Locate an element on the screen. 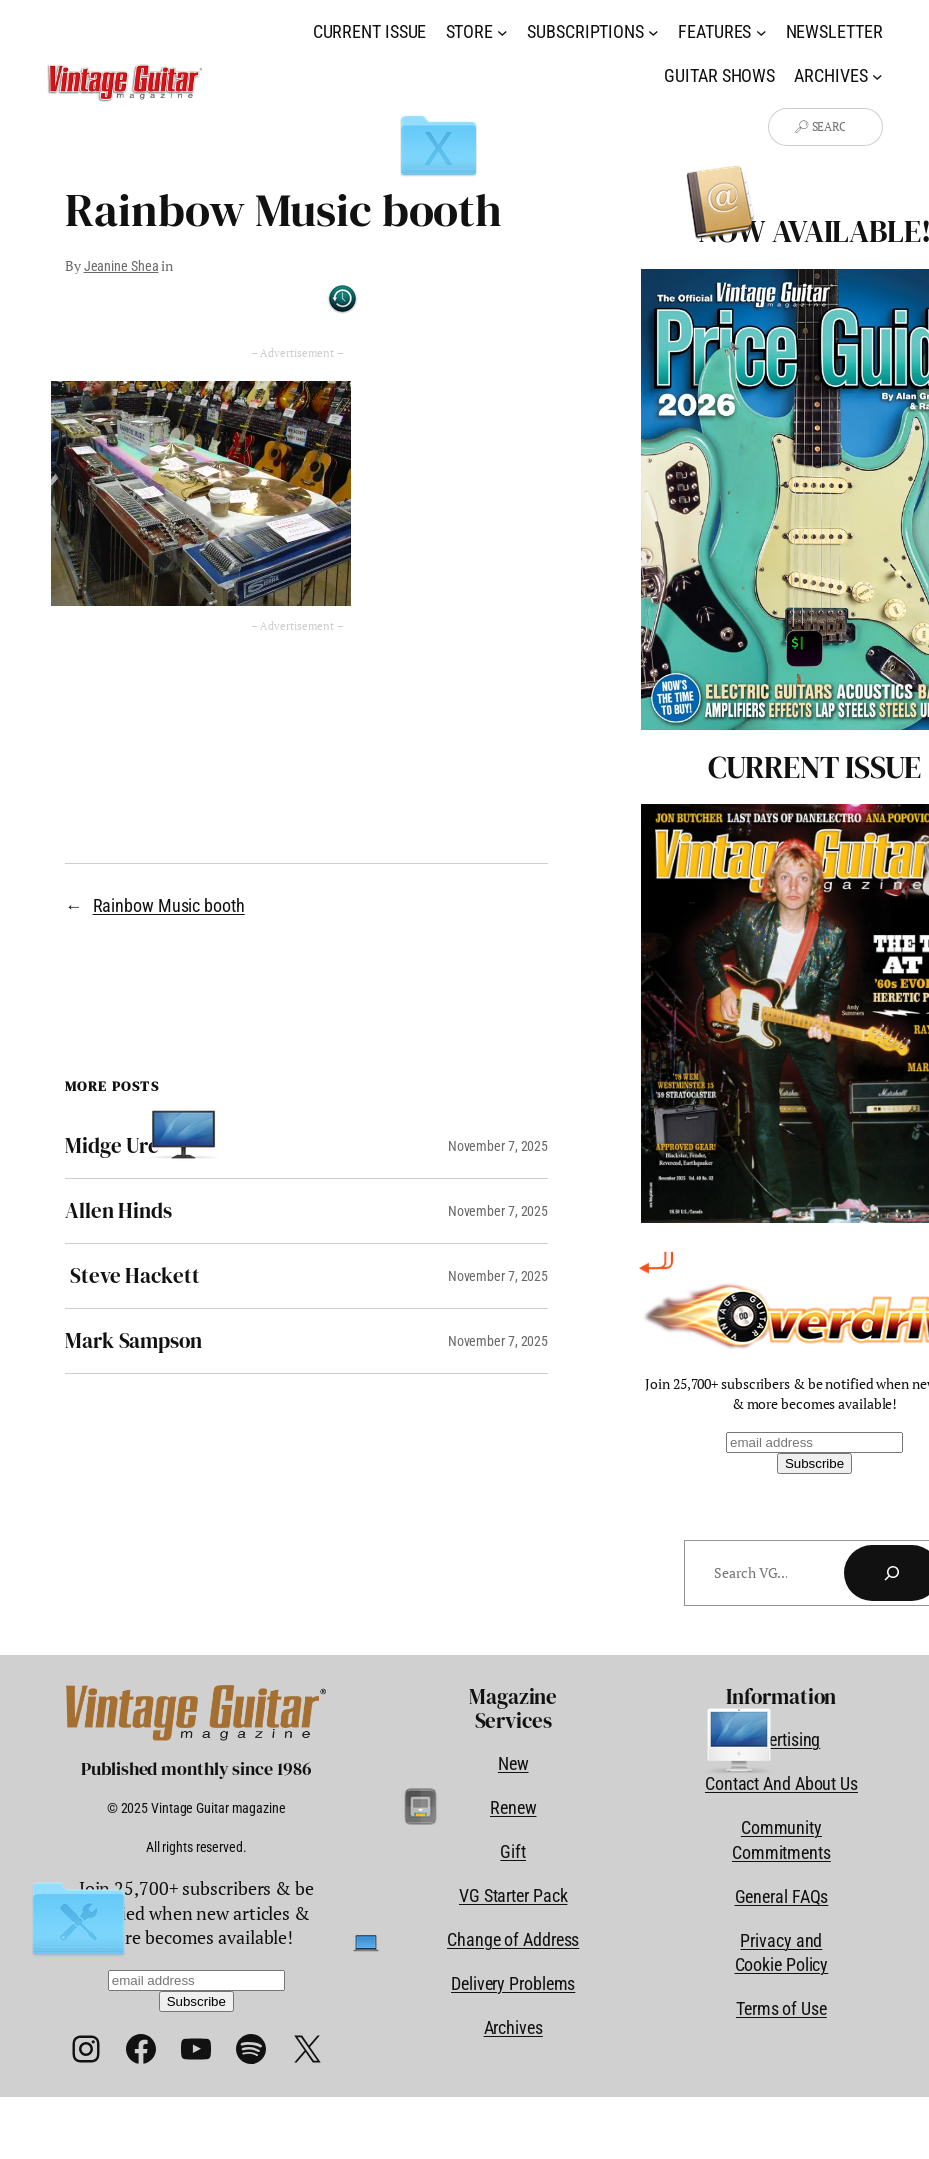 The image size is (929, 2159). access macos system folder is located at coordinates (438, 145).